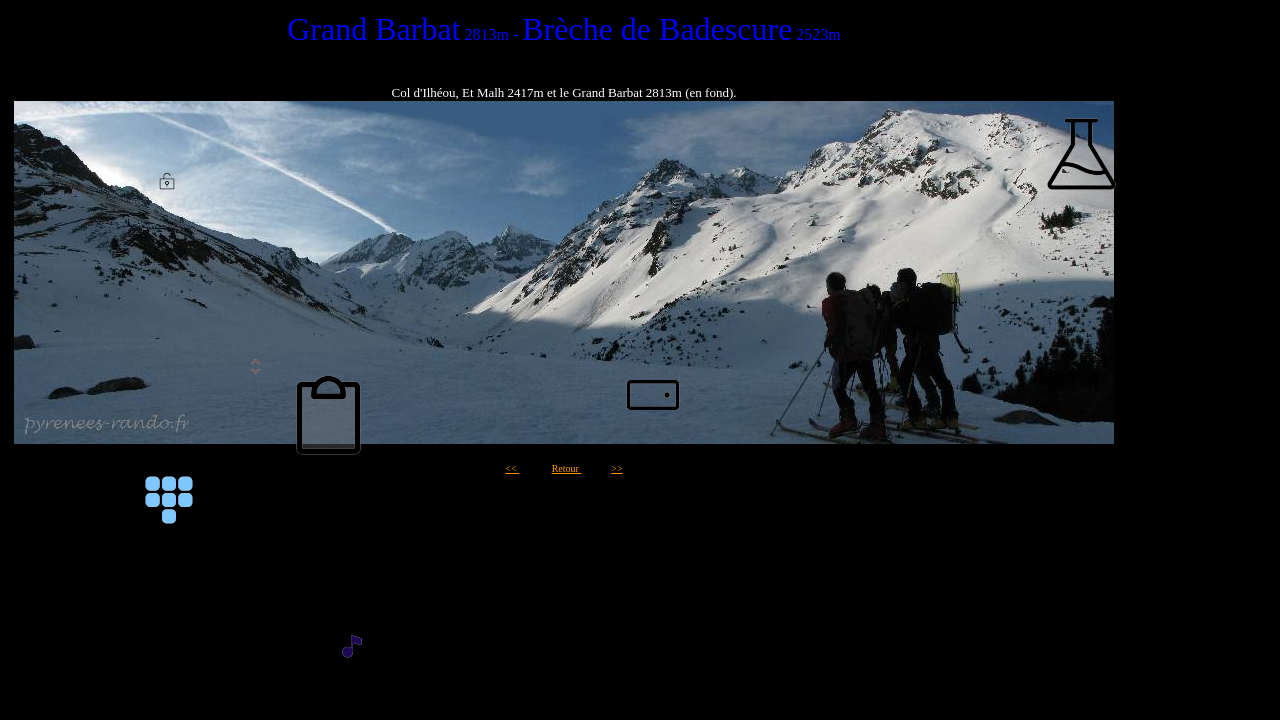 The width and height of the screenshot is (1280, 720). I want to click on expand or collapse a dropdown menu, so click(255, 366).